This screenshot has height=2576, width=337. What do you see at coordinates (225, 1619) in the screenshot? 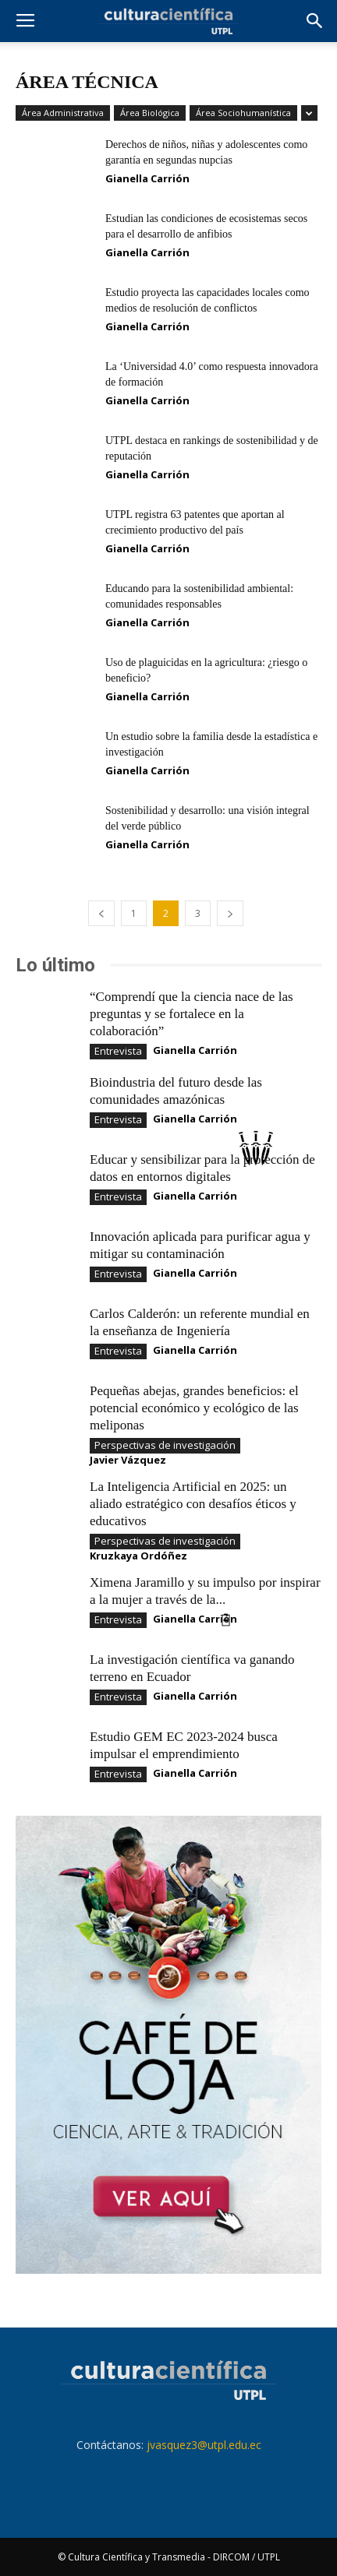
I see `reduce battery usage or power consumption` at bounding box center [225, 1619].